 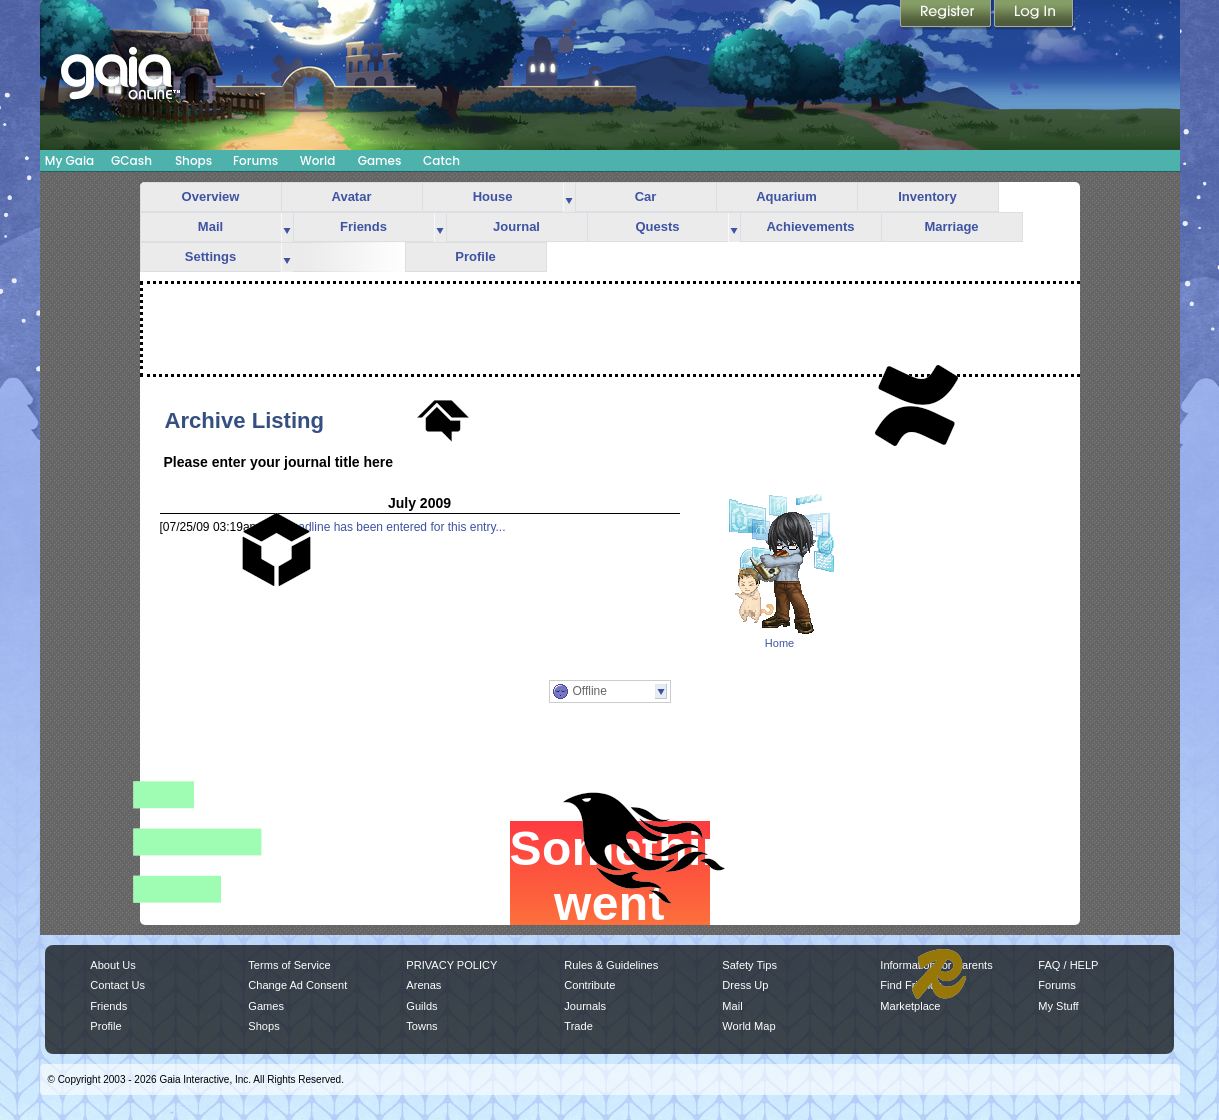 What do you see at coordinates (194, 842) in the screenshot?
I see `view horizontal bar chart data` at bounding box center [194, 842].